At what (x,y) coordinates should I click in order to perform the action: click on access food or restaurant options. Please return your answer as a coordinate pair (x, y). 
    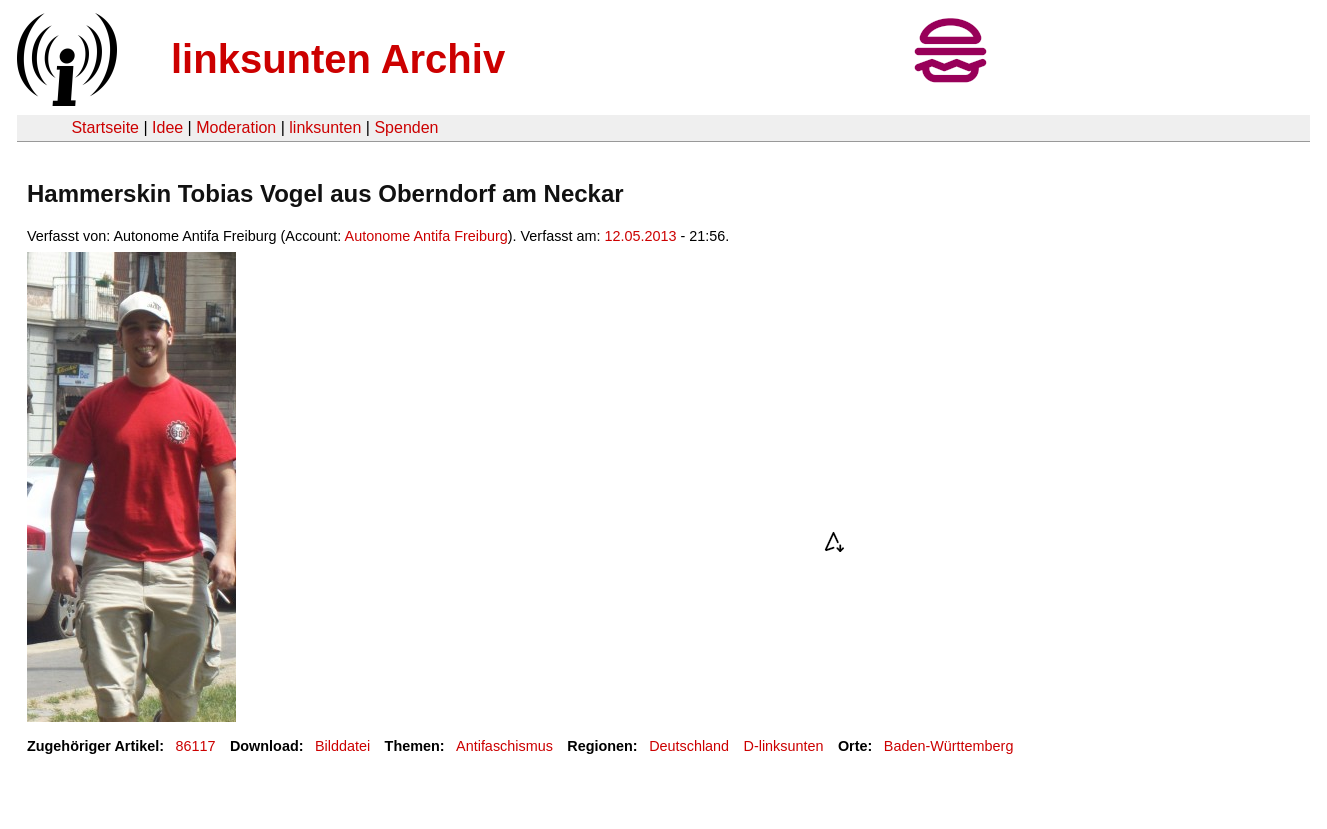
    Looking at the image, I should click on (950, 51).